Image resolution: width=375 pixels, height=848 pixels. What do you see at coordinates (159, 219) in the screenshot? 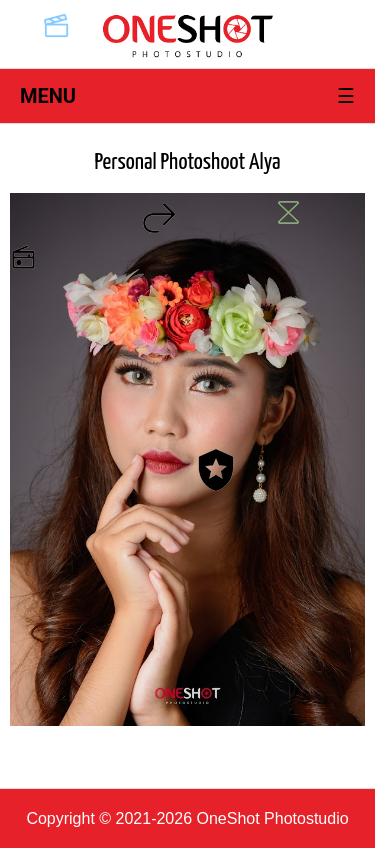
I see `redo the last undone action` at bounding box center [159, 219].